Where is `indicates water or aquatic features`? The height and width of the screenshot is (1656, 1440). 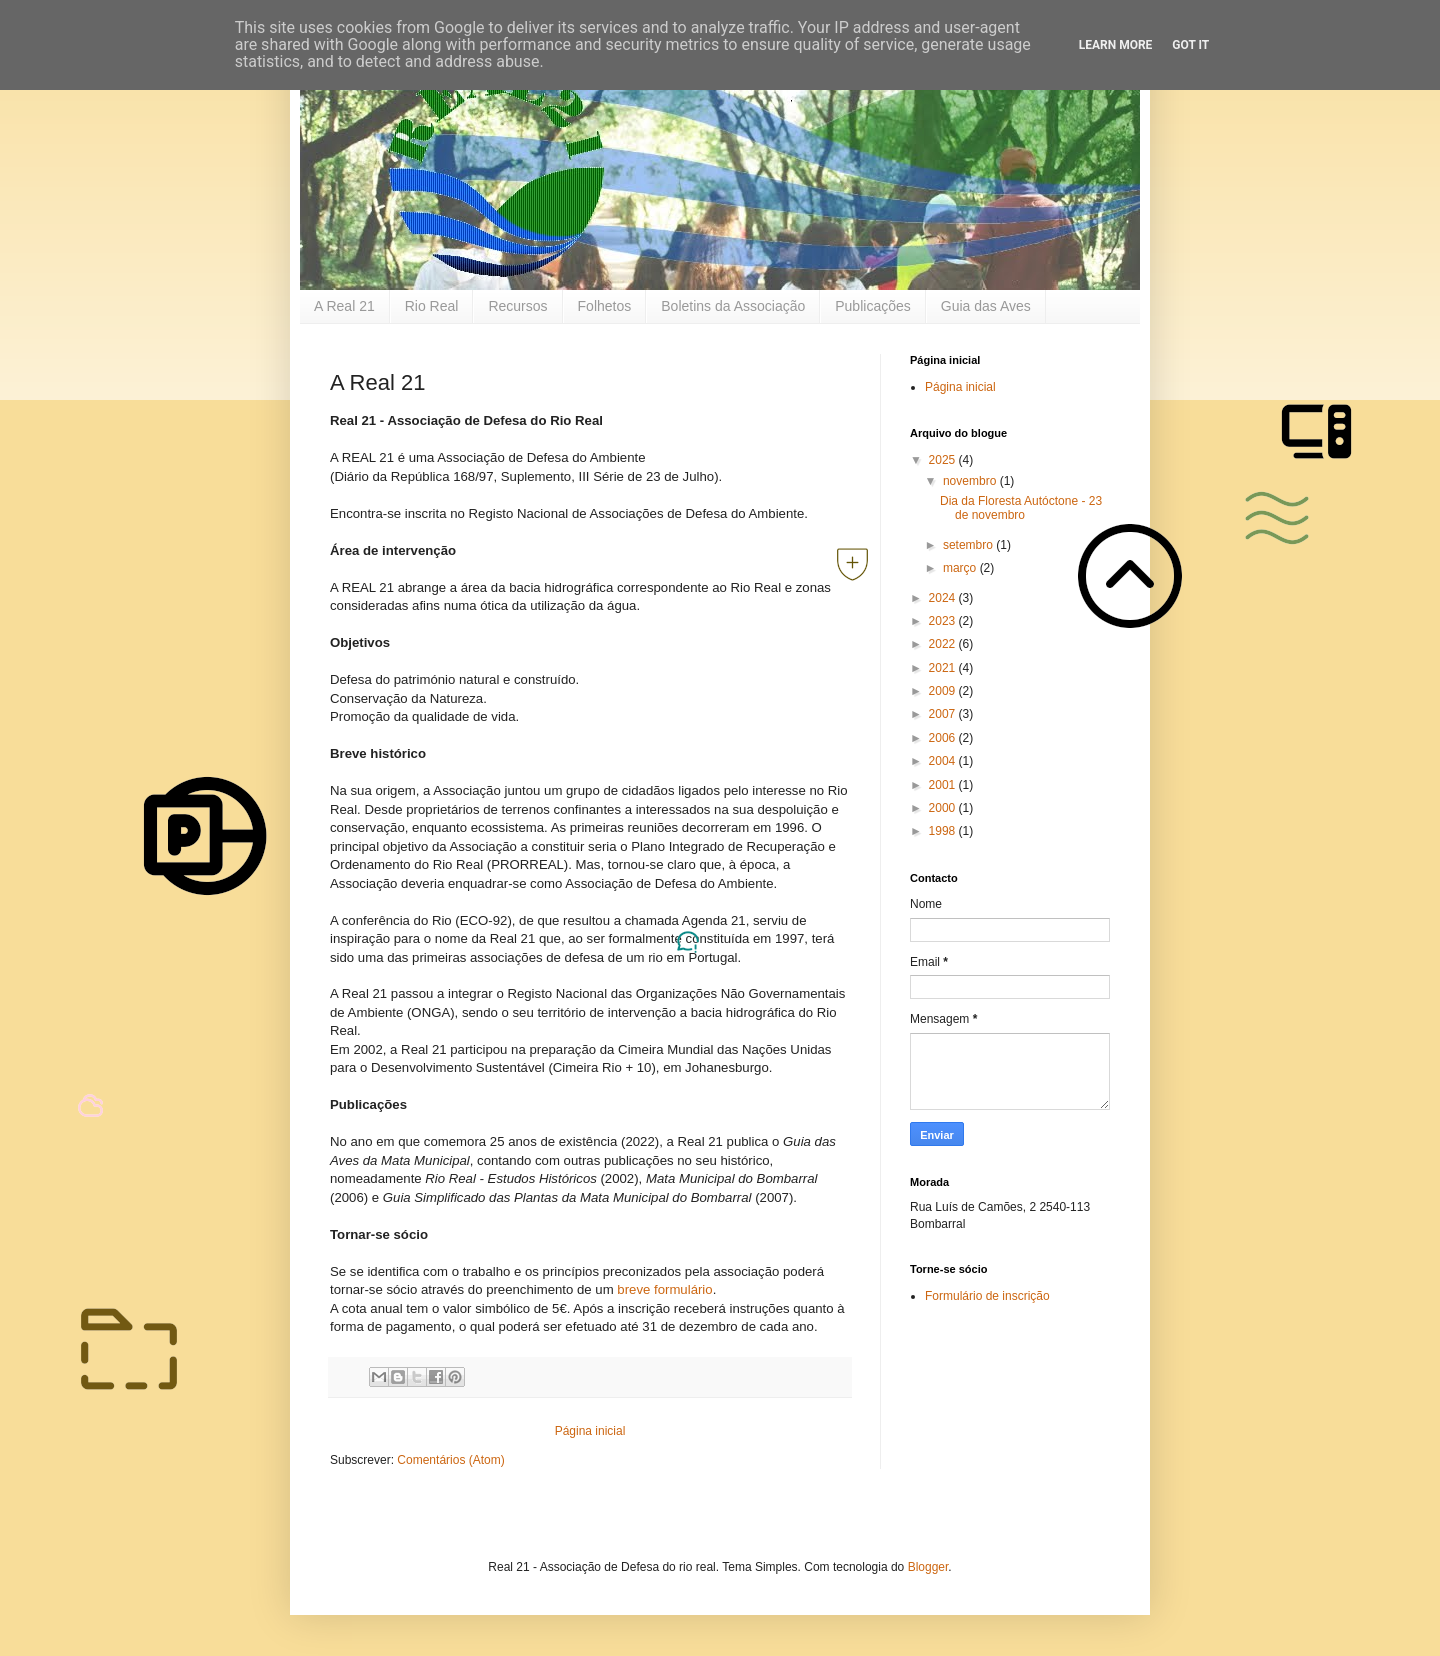 indicates water or aquatic features is located at coordinates (1277, 518).